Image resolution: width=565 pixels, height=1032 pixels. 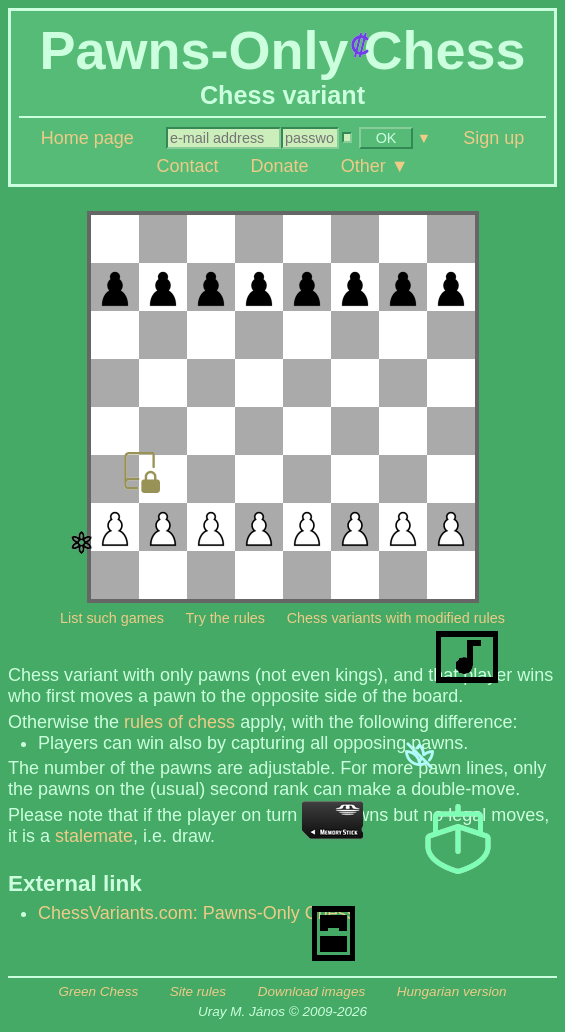 I want to click on access boat or marine transportation options, so click(x=458, y=839).